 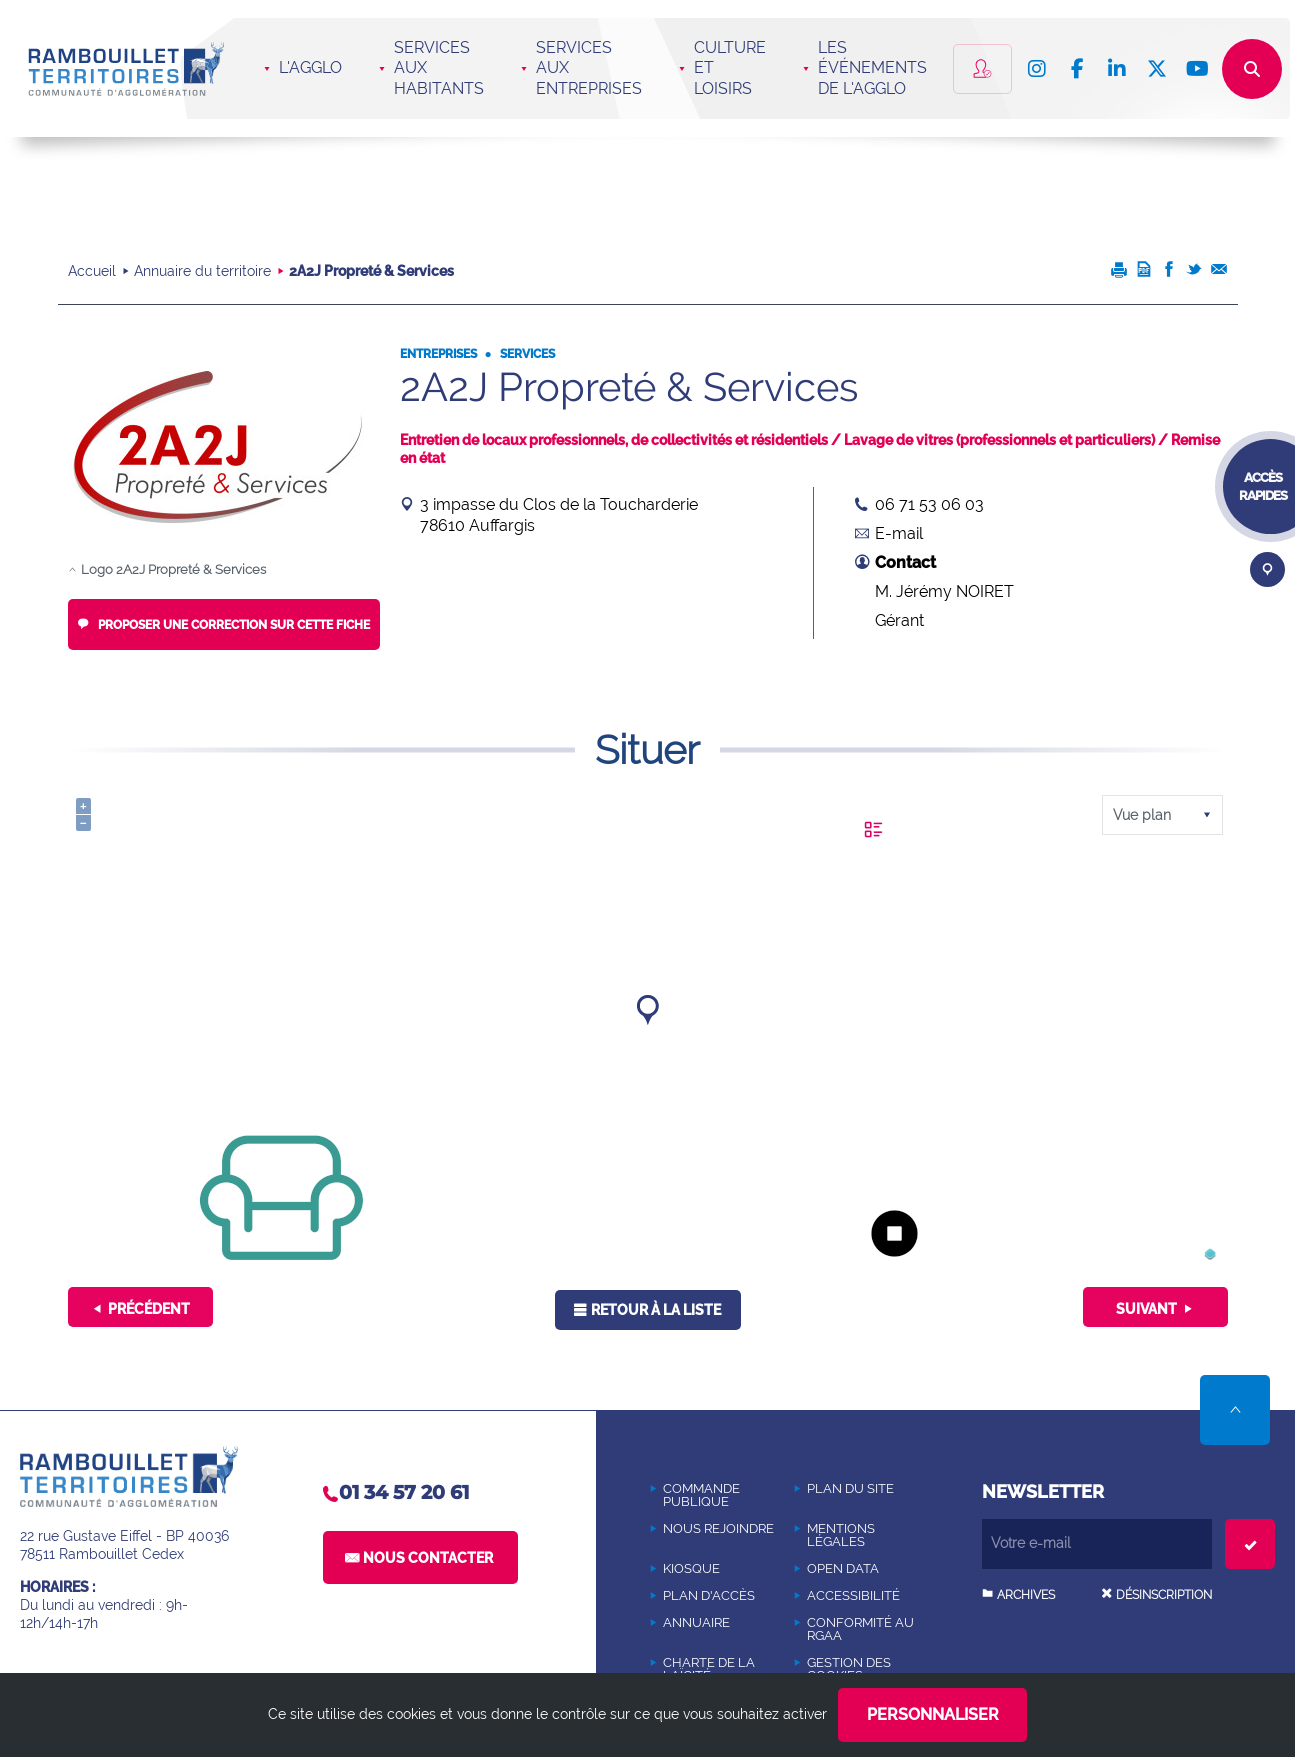 What do you see at coordinates (894, 1233) in the screenshot?
I see `stop media playback` at bounding box center [894, 1233].